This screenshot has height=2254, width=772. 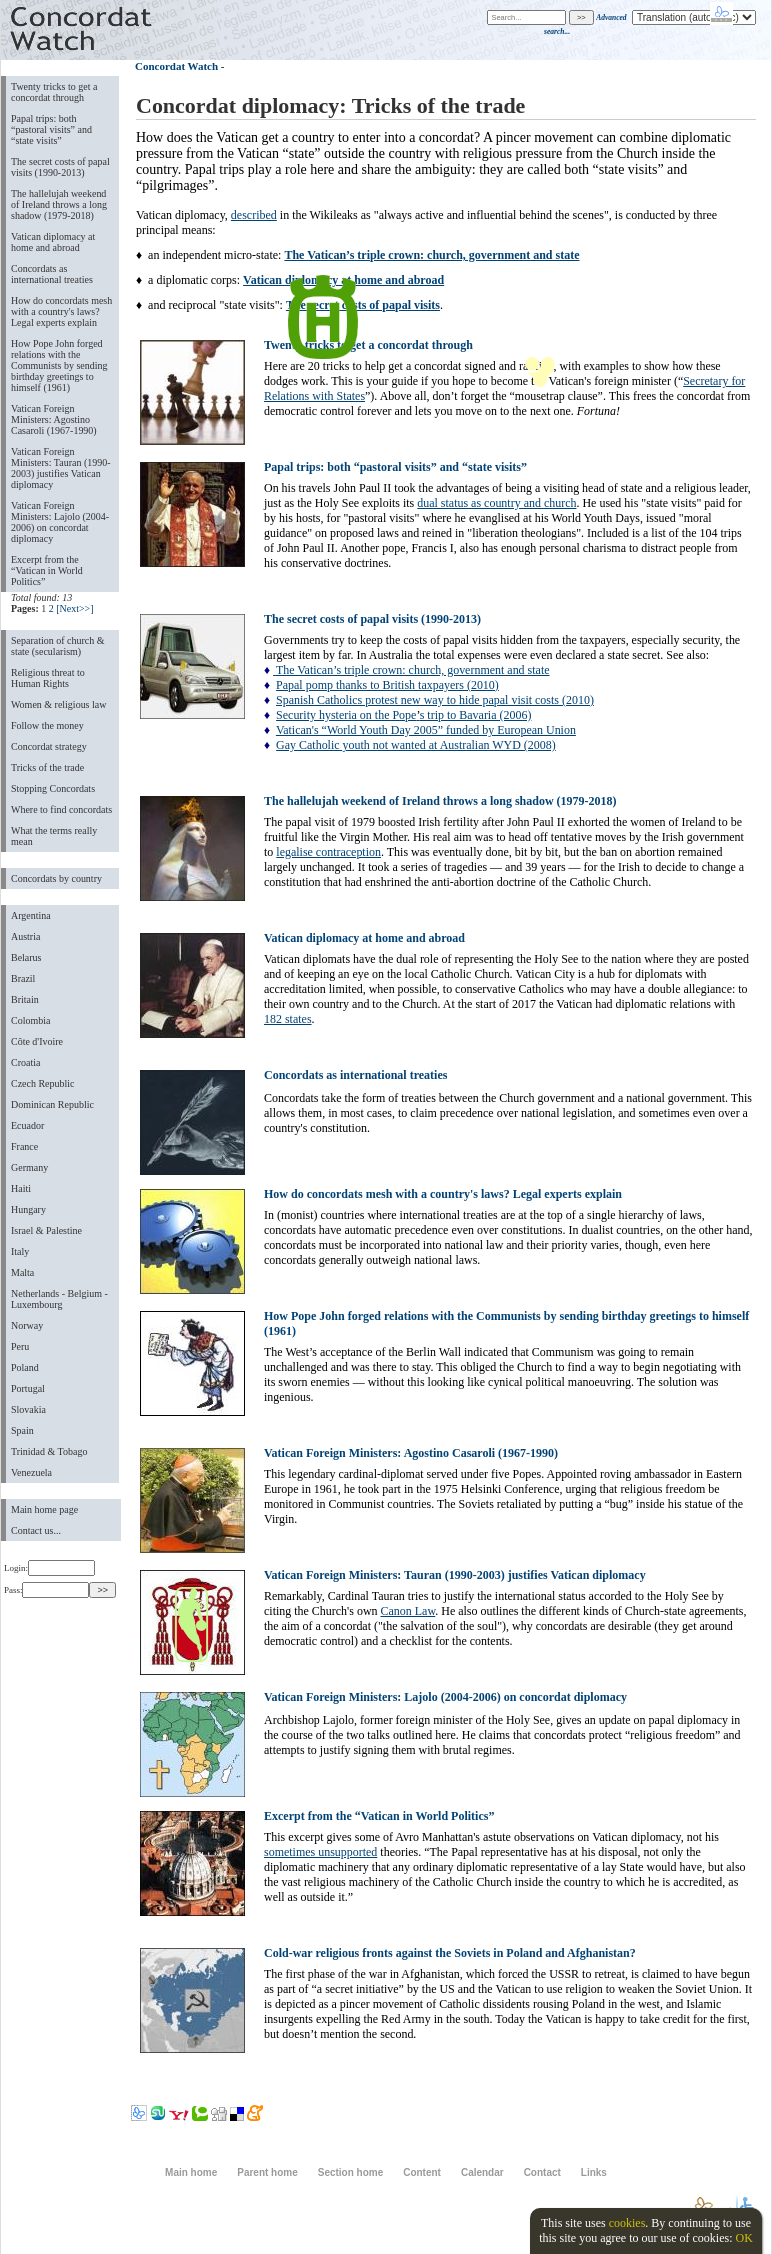 What do you see at coordinates (540, 372) in the screenshot?
I see `open the YOLO anonymous messaging app` at bounding box center [540, 372].